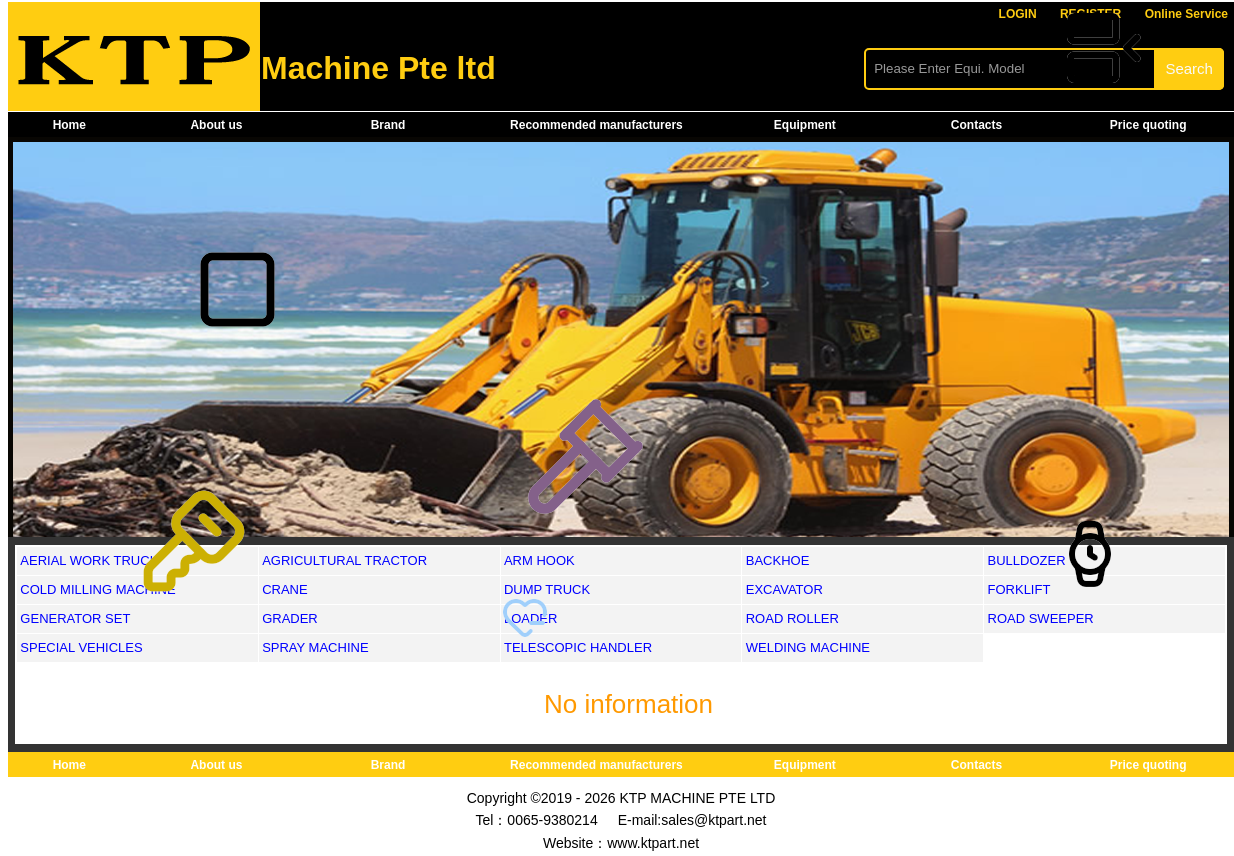 Image resolution: width=1234 pixels, height=856 pixels. What do you see at coordinates (194, 541) in the screenshot?
I see `access security or authentication settings` at bounding box center [194, 541].